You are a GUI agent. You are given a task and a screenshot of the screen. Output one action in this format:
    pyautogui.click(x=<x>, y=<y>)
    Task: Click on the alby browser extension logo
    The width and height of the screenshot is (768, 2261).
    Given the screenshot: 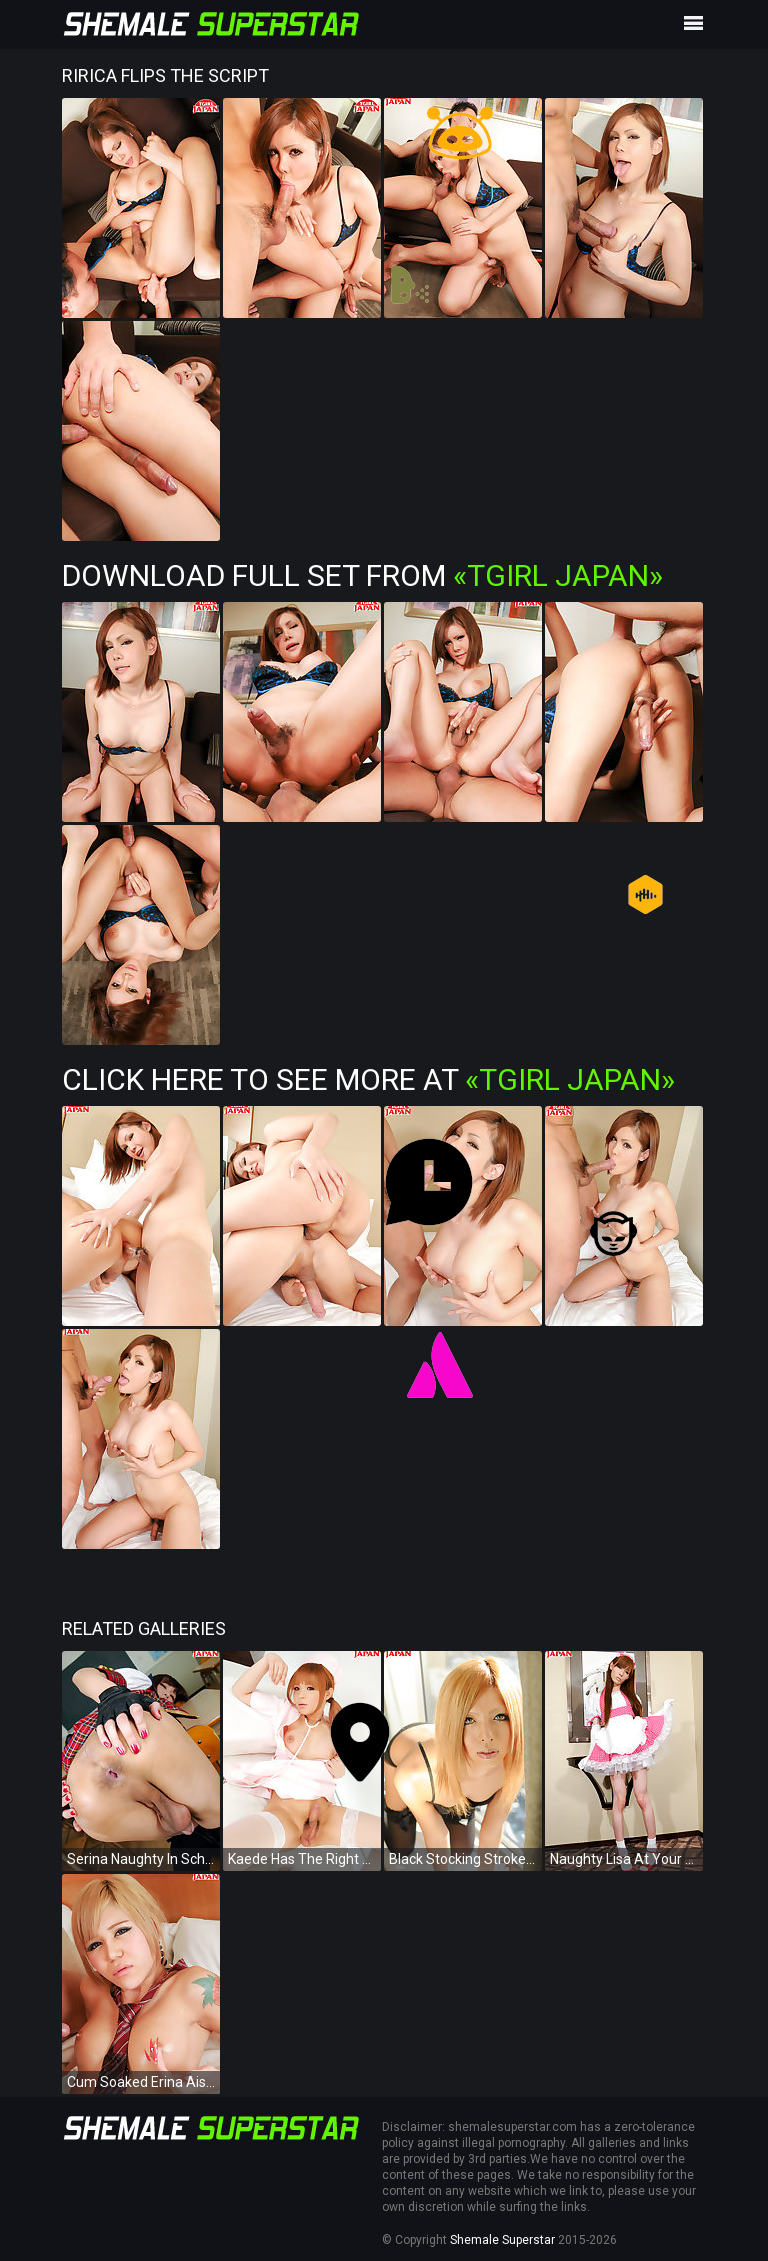 What is the action you would take?
    pyautogui.click(x=460, y=133)
    